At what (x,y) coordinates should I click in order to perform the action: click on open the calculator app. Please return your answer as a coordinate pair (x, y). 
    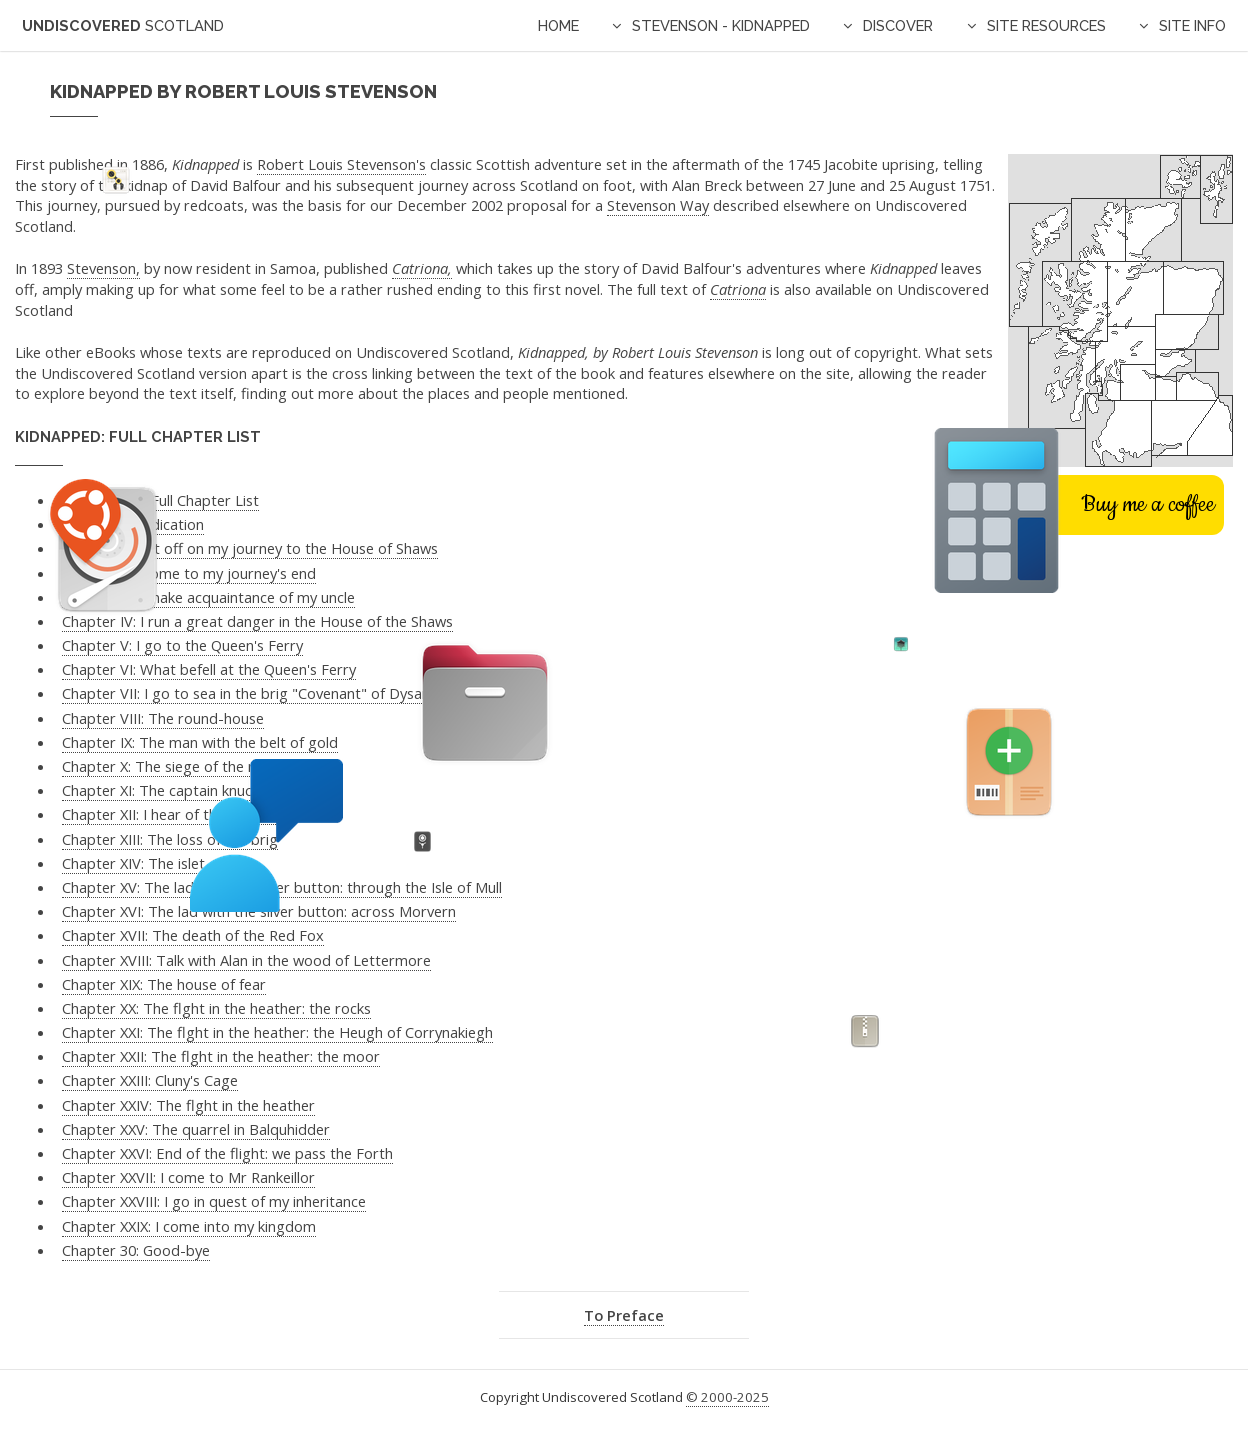
    Looking at the image, I should click on (996, 510).